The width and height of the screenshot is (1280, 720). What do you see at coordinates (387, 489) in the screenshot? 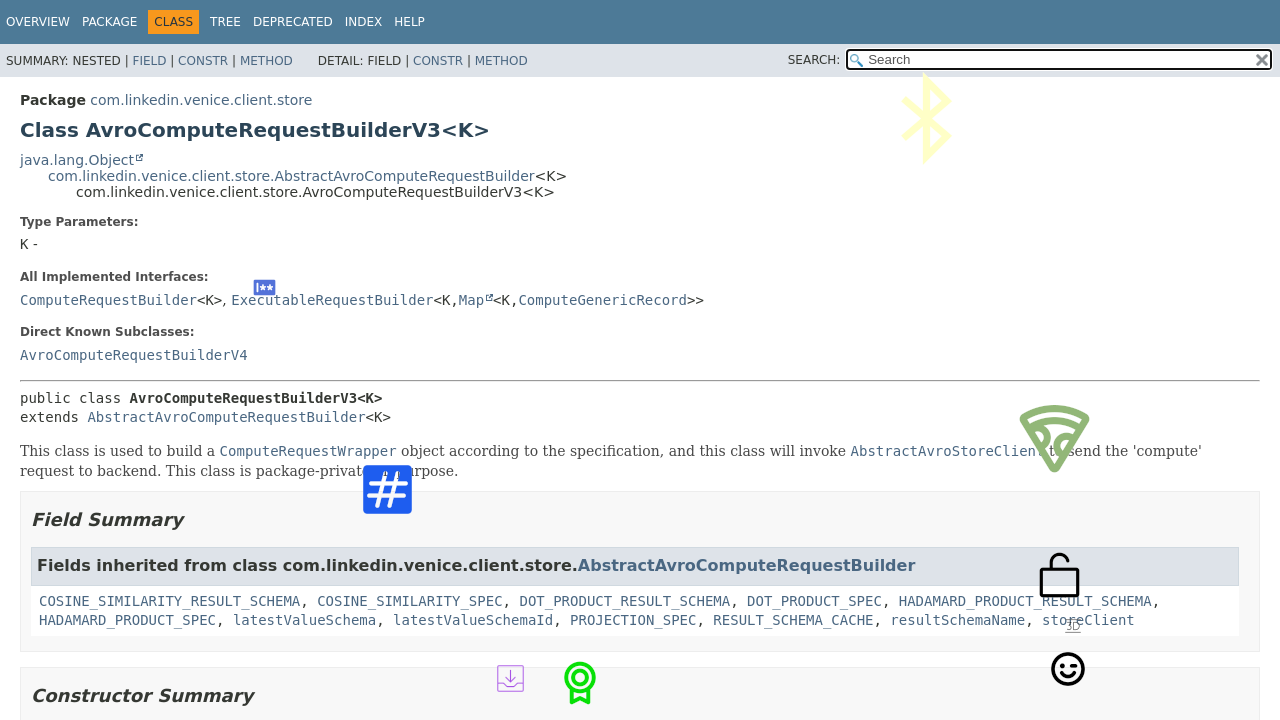
I see `view or browse hashtags` at bounding box center [387, 489].